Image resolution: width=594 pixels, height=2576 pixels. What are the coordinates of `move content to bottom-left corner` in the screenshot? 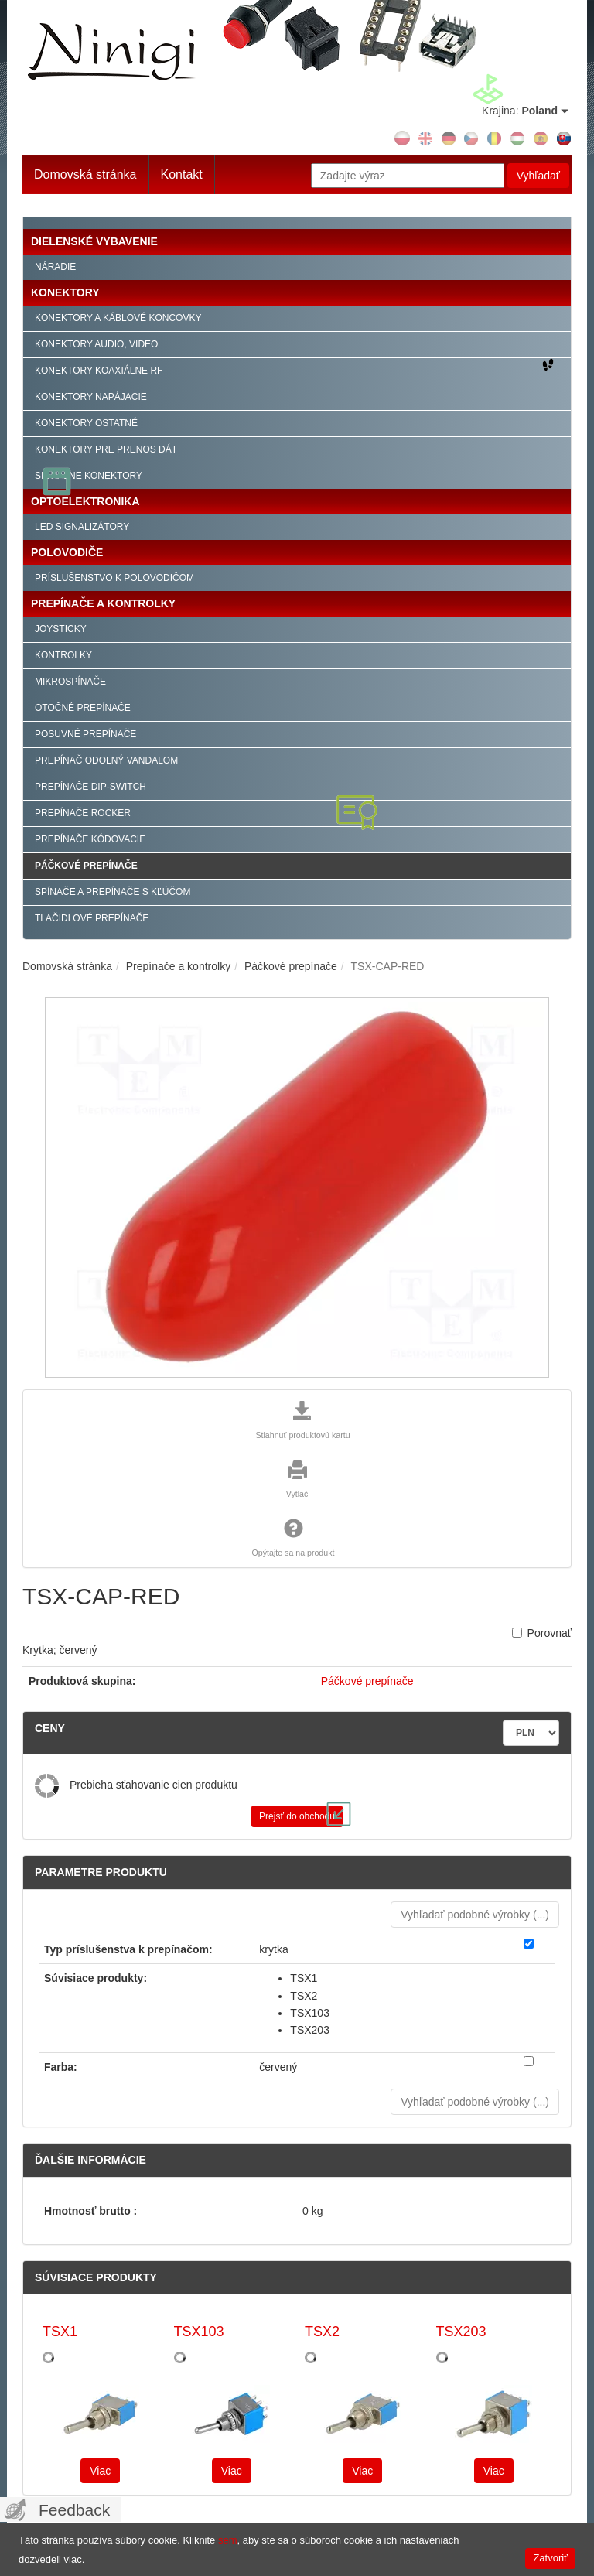 It's located at (339, 1814).